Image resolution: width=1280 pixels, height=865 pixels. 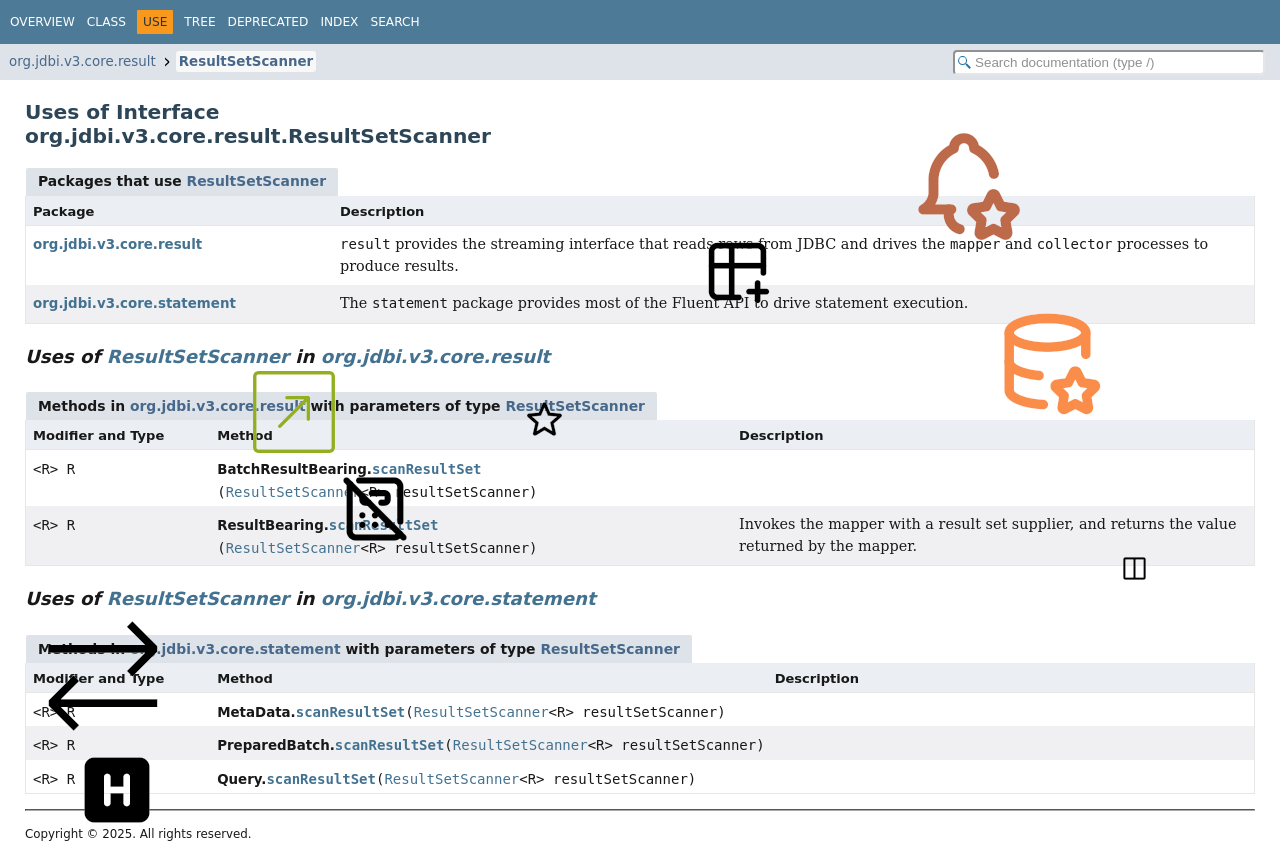 What do you see at coordinates (544, 419) in the screenshot?
I see `add item to favorites` at bounding box center [544, 419].